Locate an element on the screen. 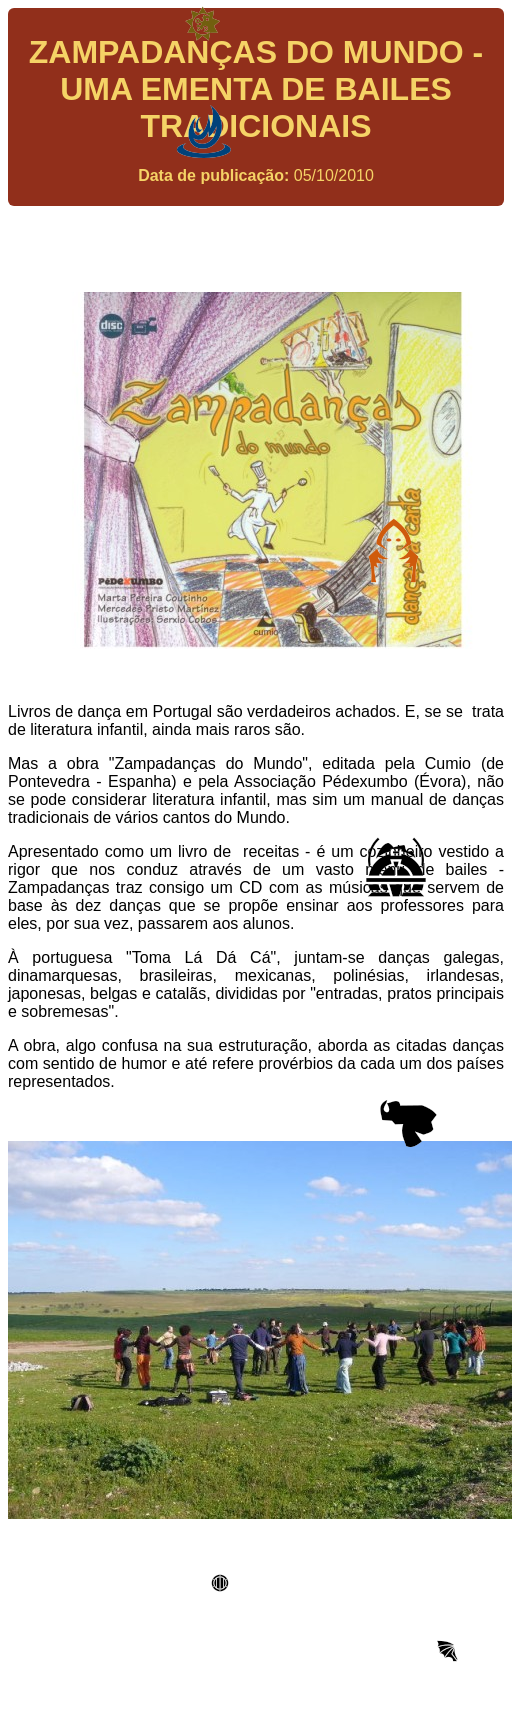 This screenshot has height=1711, width=512. access defense or protection settings is located at coordinates (220, 1583).